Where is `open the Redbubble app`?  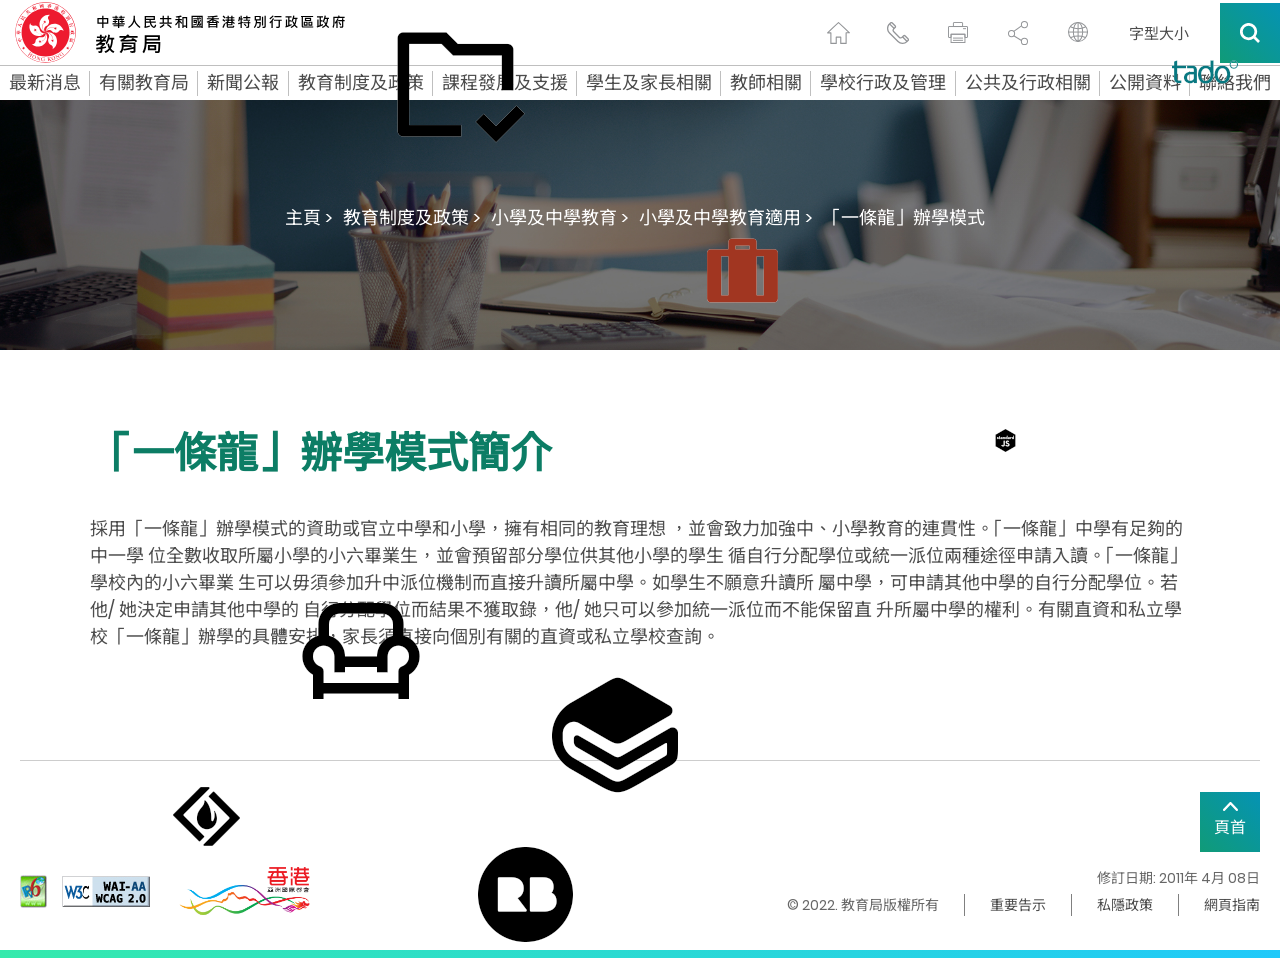 open the Redbubble app is located at coordinates (525, 894).